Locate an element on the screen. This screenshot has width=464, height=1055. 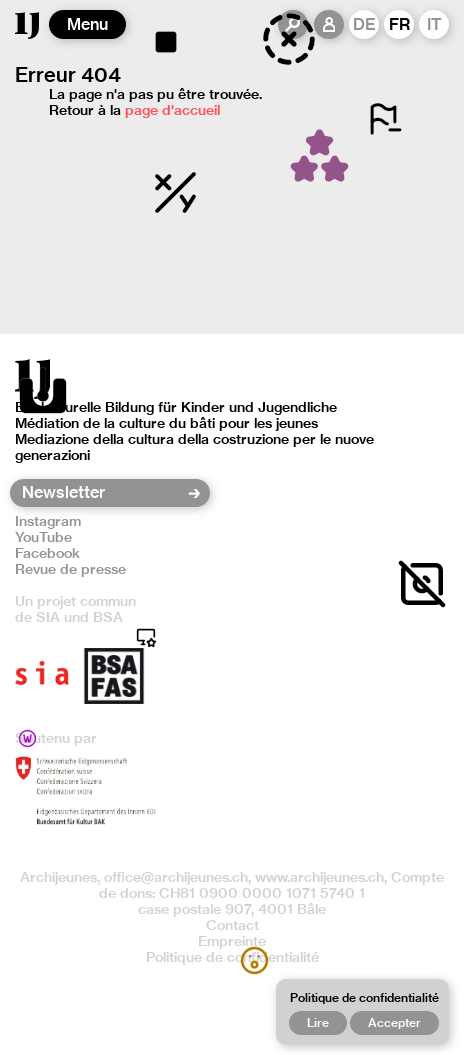
perform division calculation is located at coordinates (175, 192).